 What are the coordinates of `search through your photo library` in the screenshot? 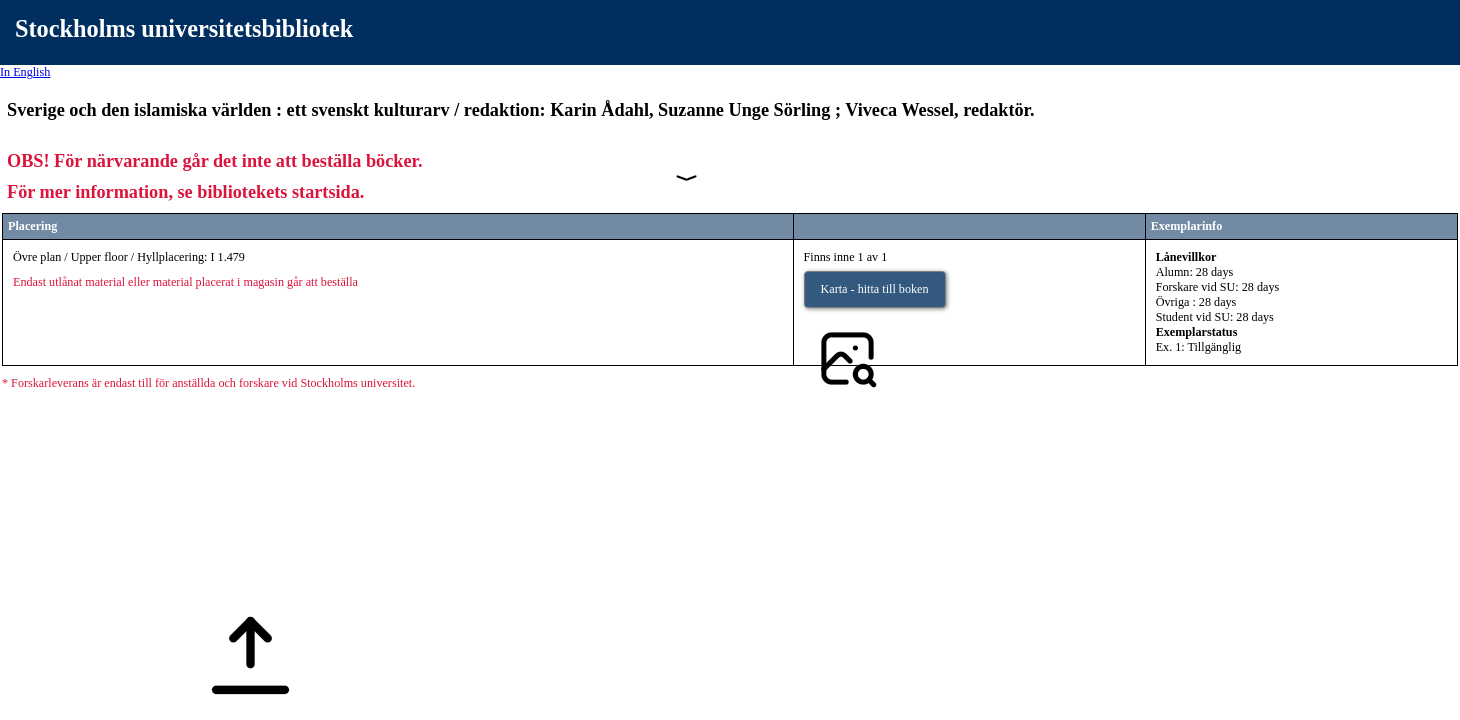 It's located at (847, 358).